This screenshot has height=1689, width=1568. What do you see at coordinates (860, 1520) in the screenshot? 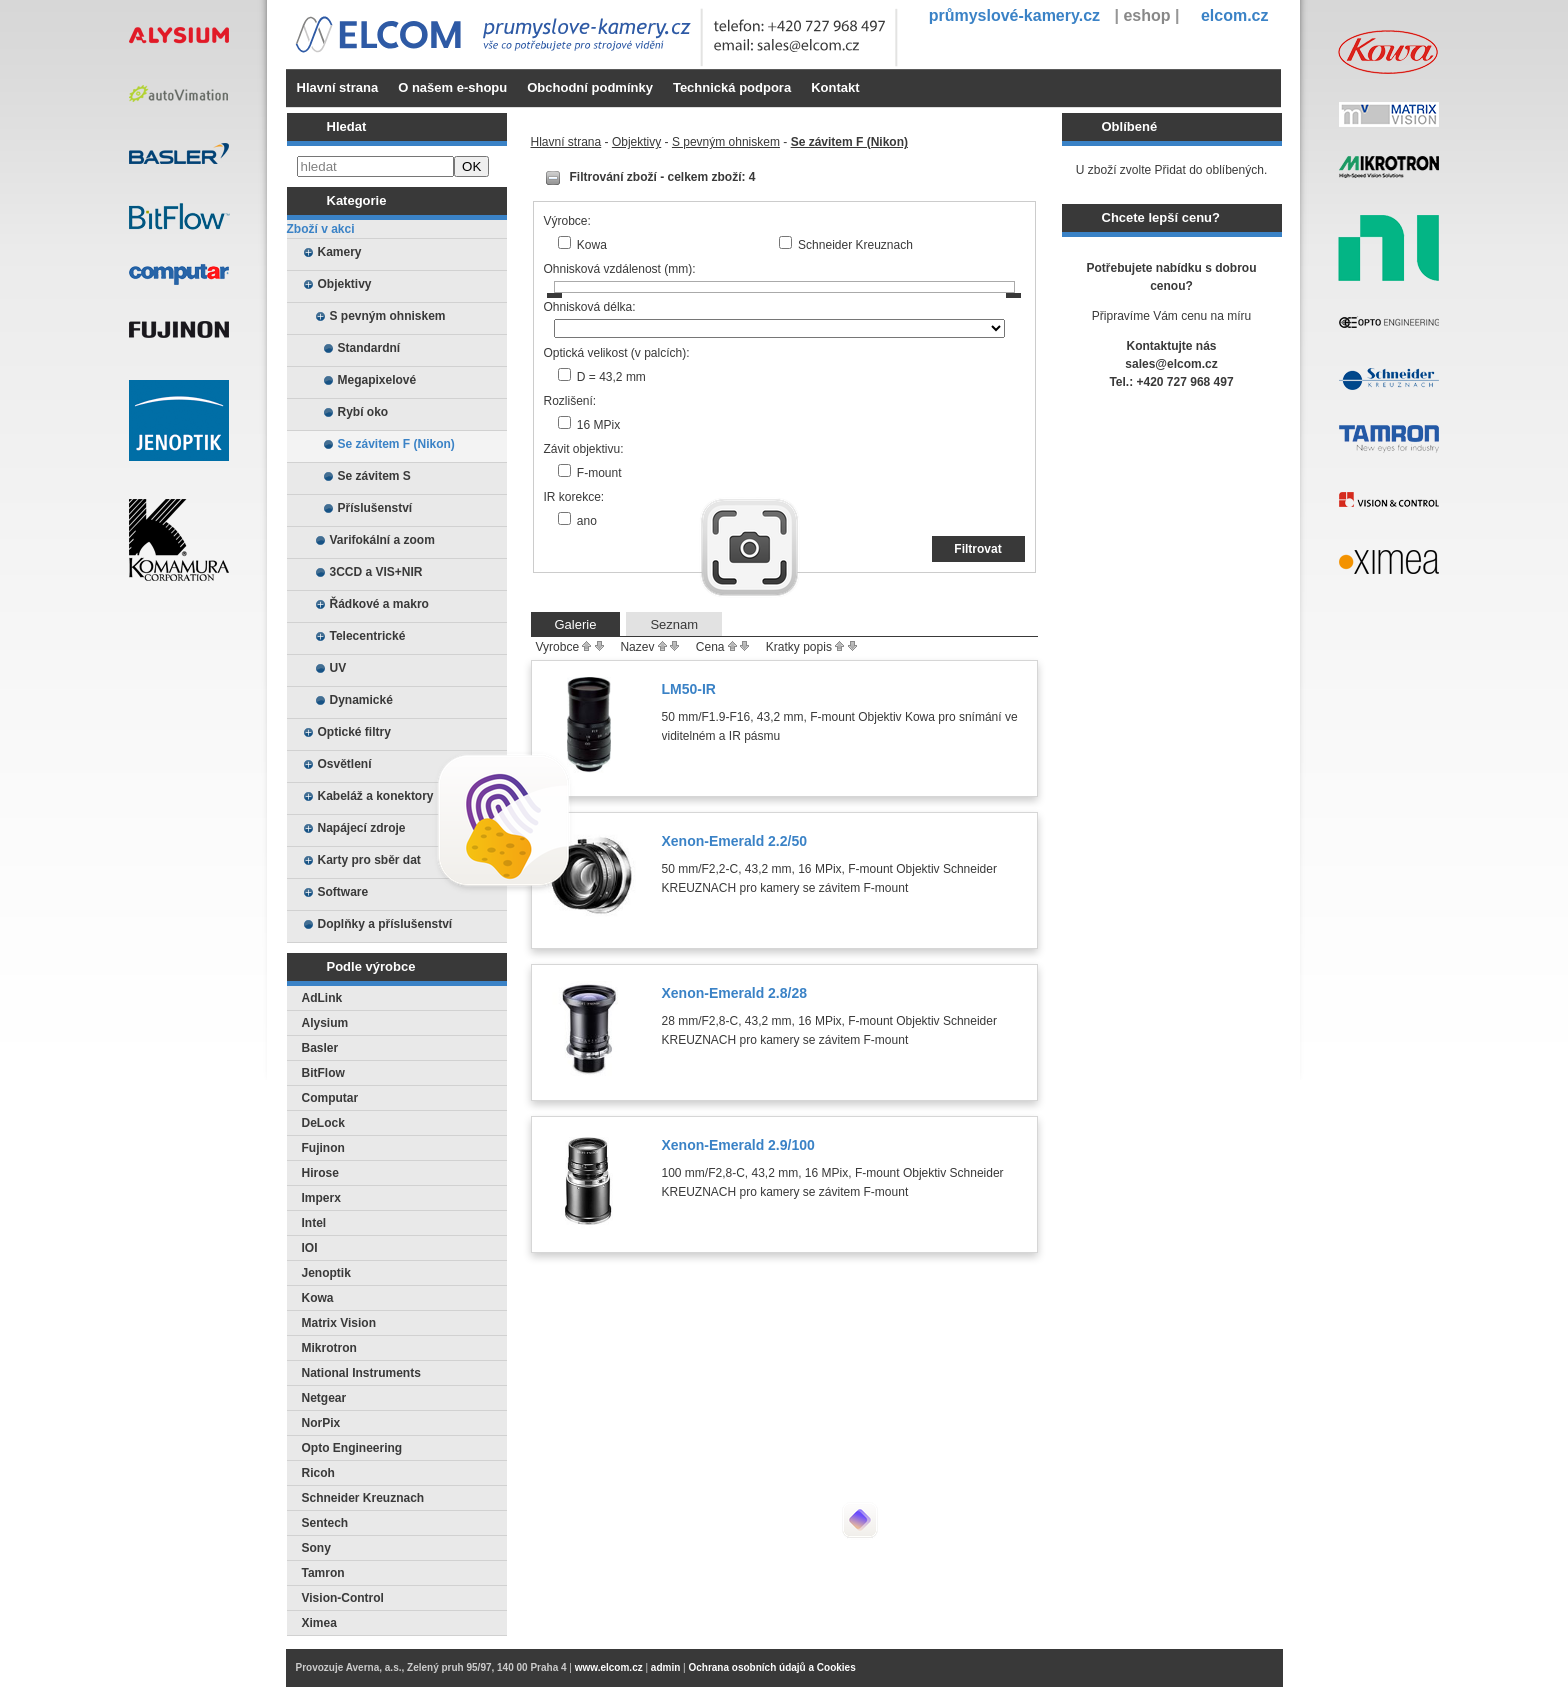
I see `open proton pass password manager` at bounding box center [860, 1520].